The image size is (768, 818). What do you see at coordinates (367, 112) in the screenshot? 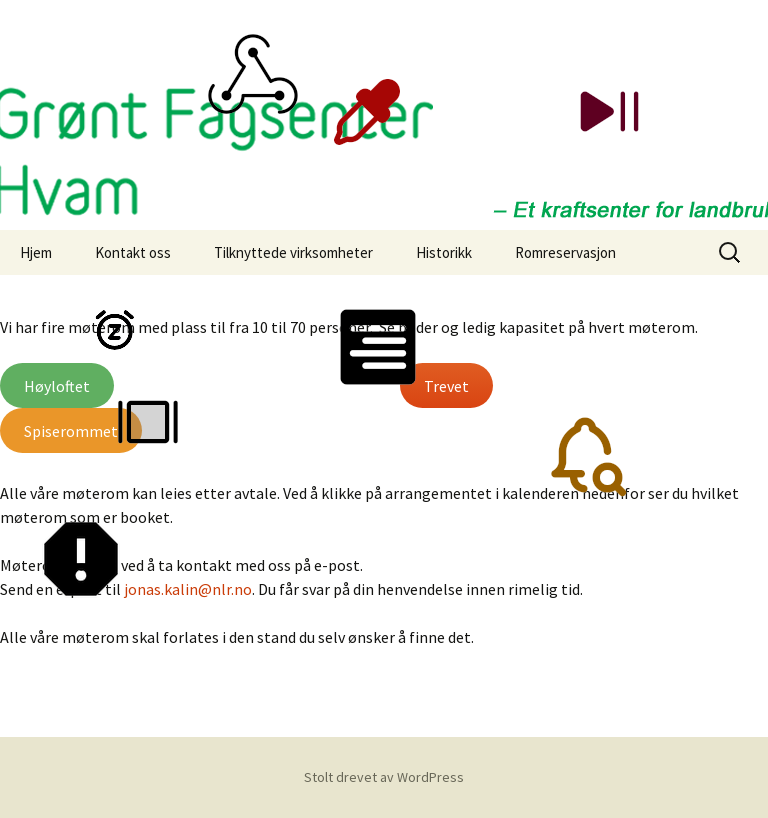
I see `pick a color from the canvas` at bounding box center [367, 112].